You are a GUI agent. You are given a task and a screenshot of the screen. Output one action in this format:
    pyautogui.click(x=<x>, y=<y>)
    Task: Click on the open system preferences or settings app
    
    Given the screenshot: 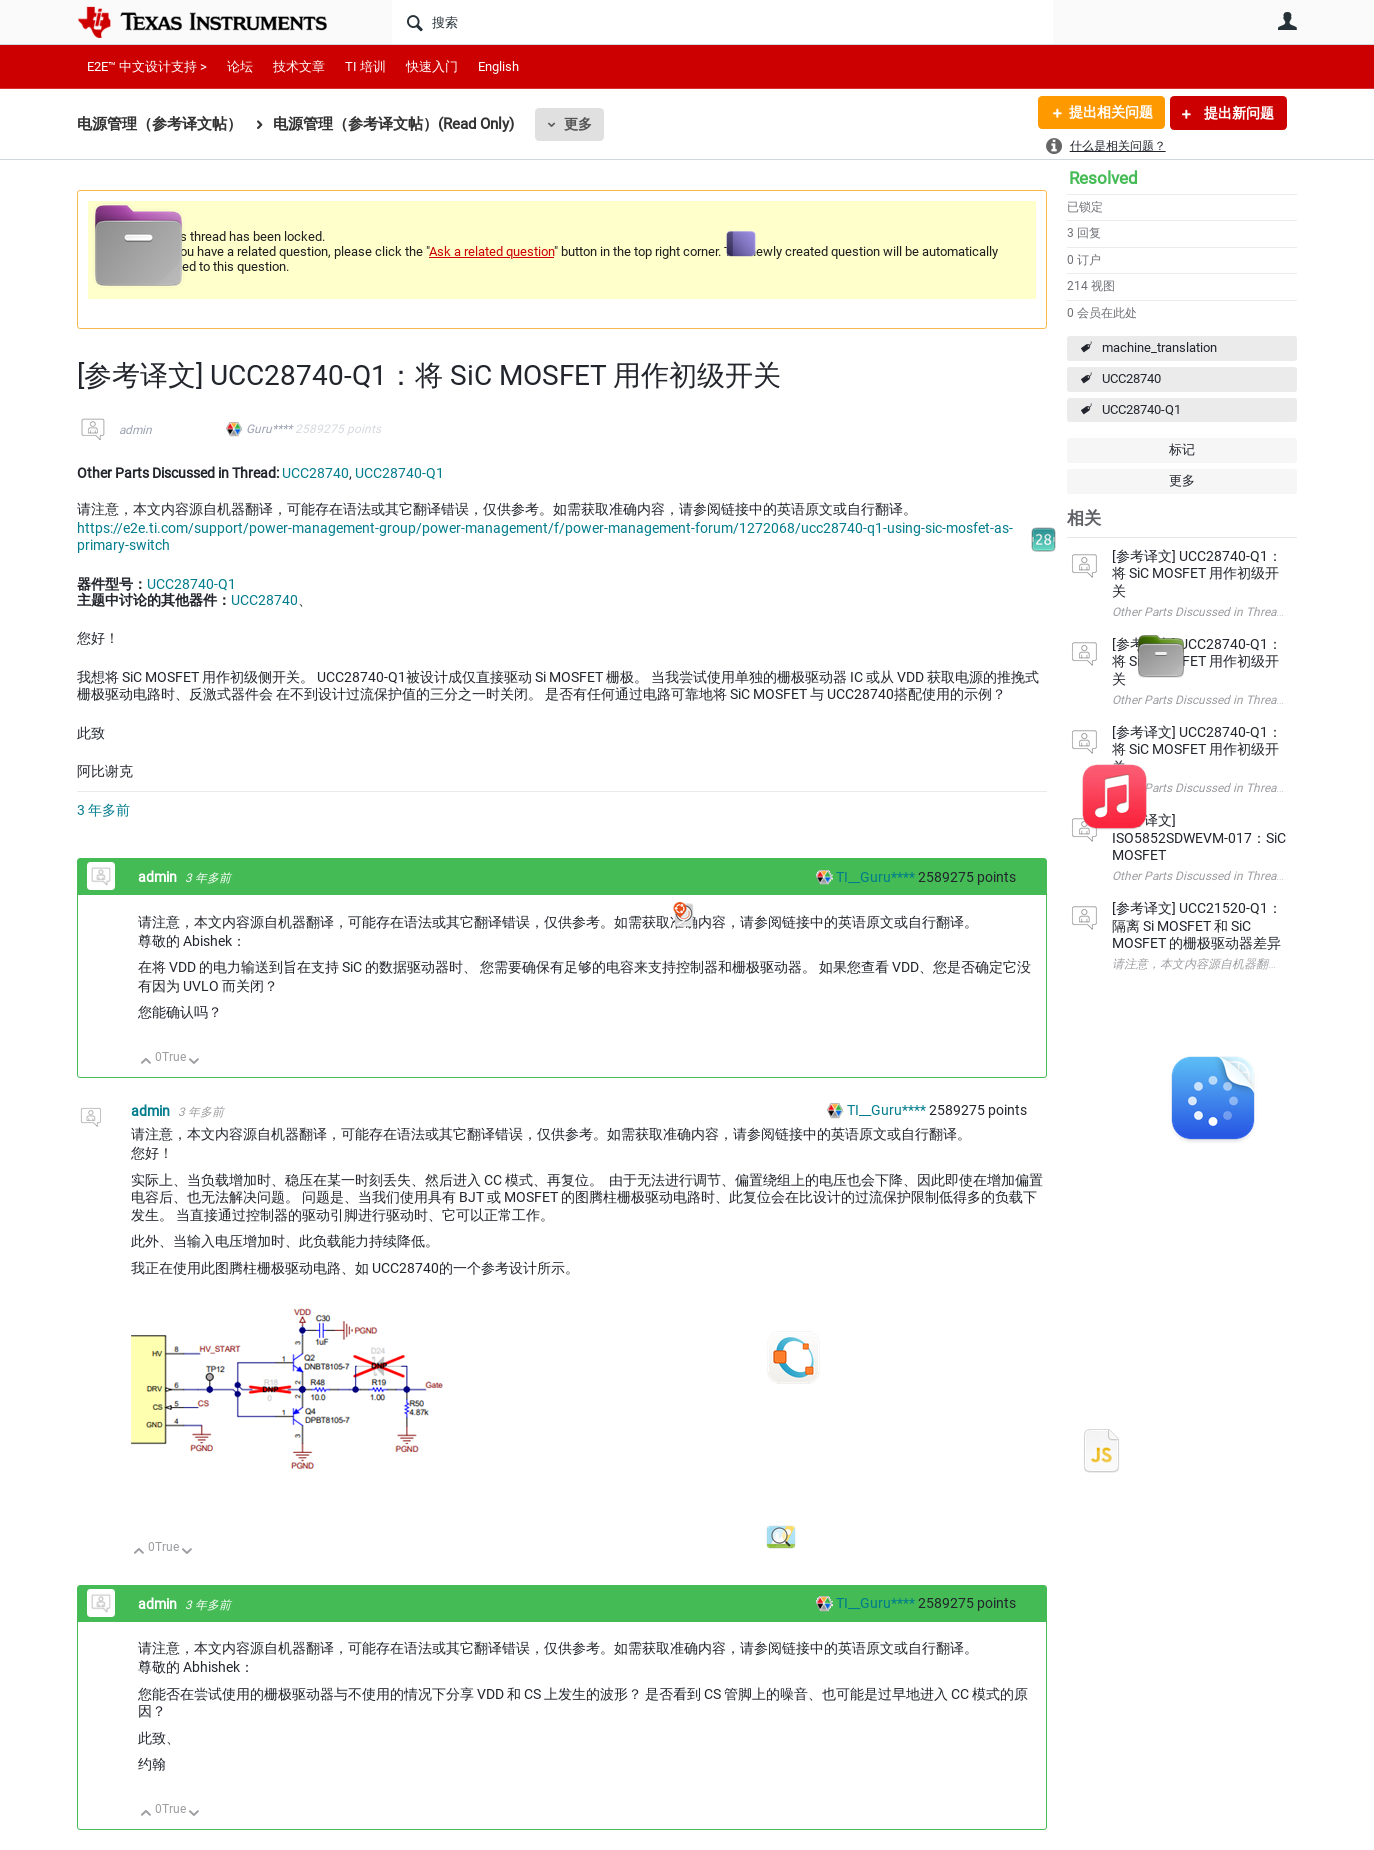 What is the action you would take?
    pyautogui.click(x=1213, y=1098)
    